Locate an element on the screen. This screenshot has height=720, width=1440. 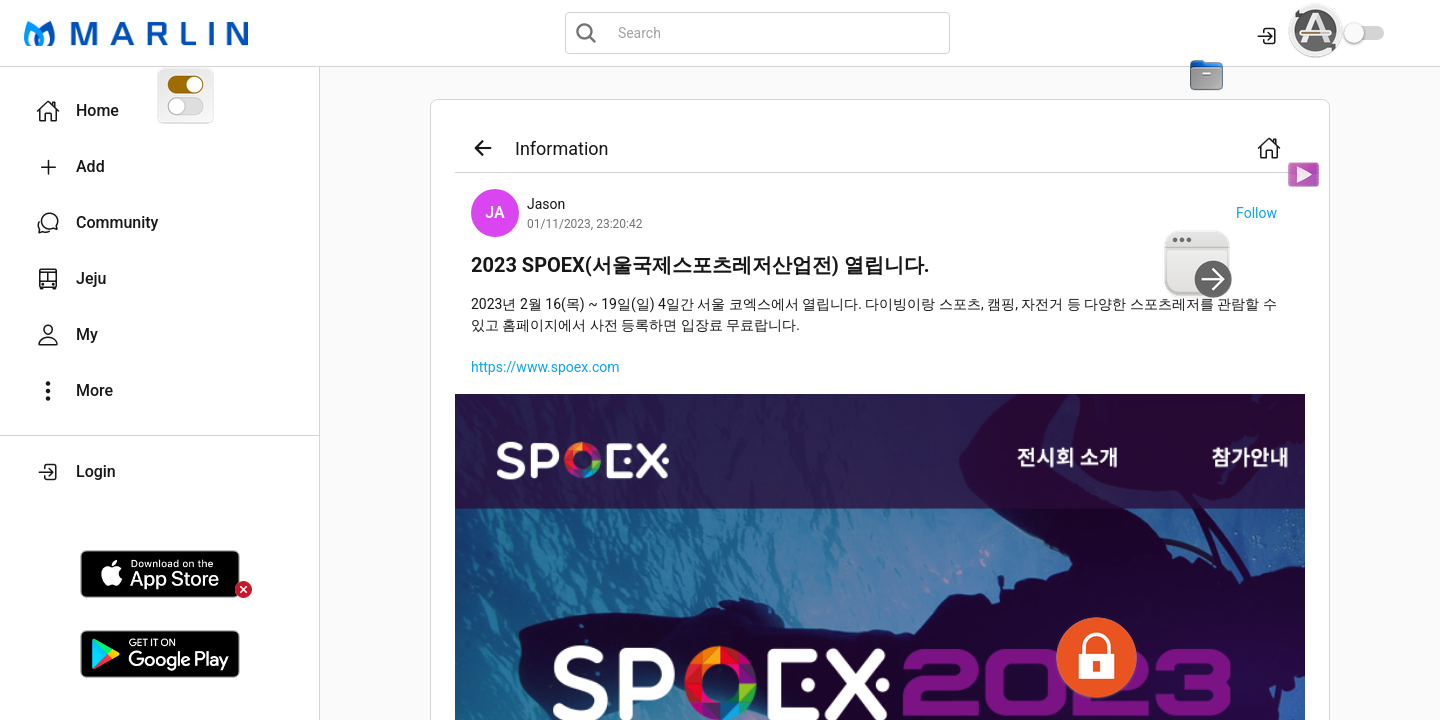
open the file manager application is located at coordinates (1206, 74).